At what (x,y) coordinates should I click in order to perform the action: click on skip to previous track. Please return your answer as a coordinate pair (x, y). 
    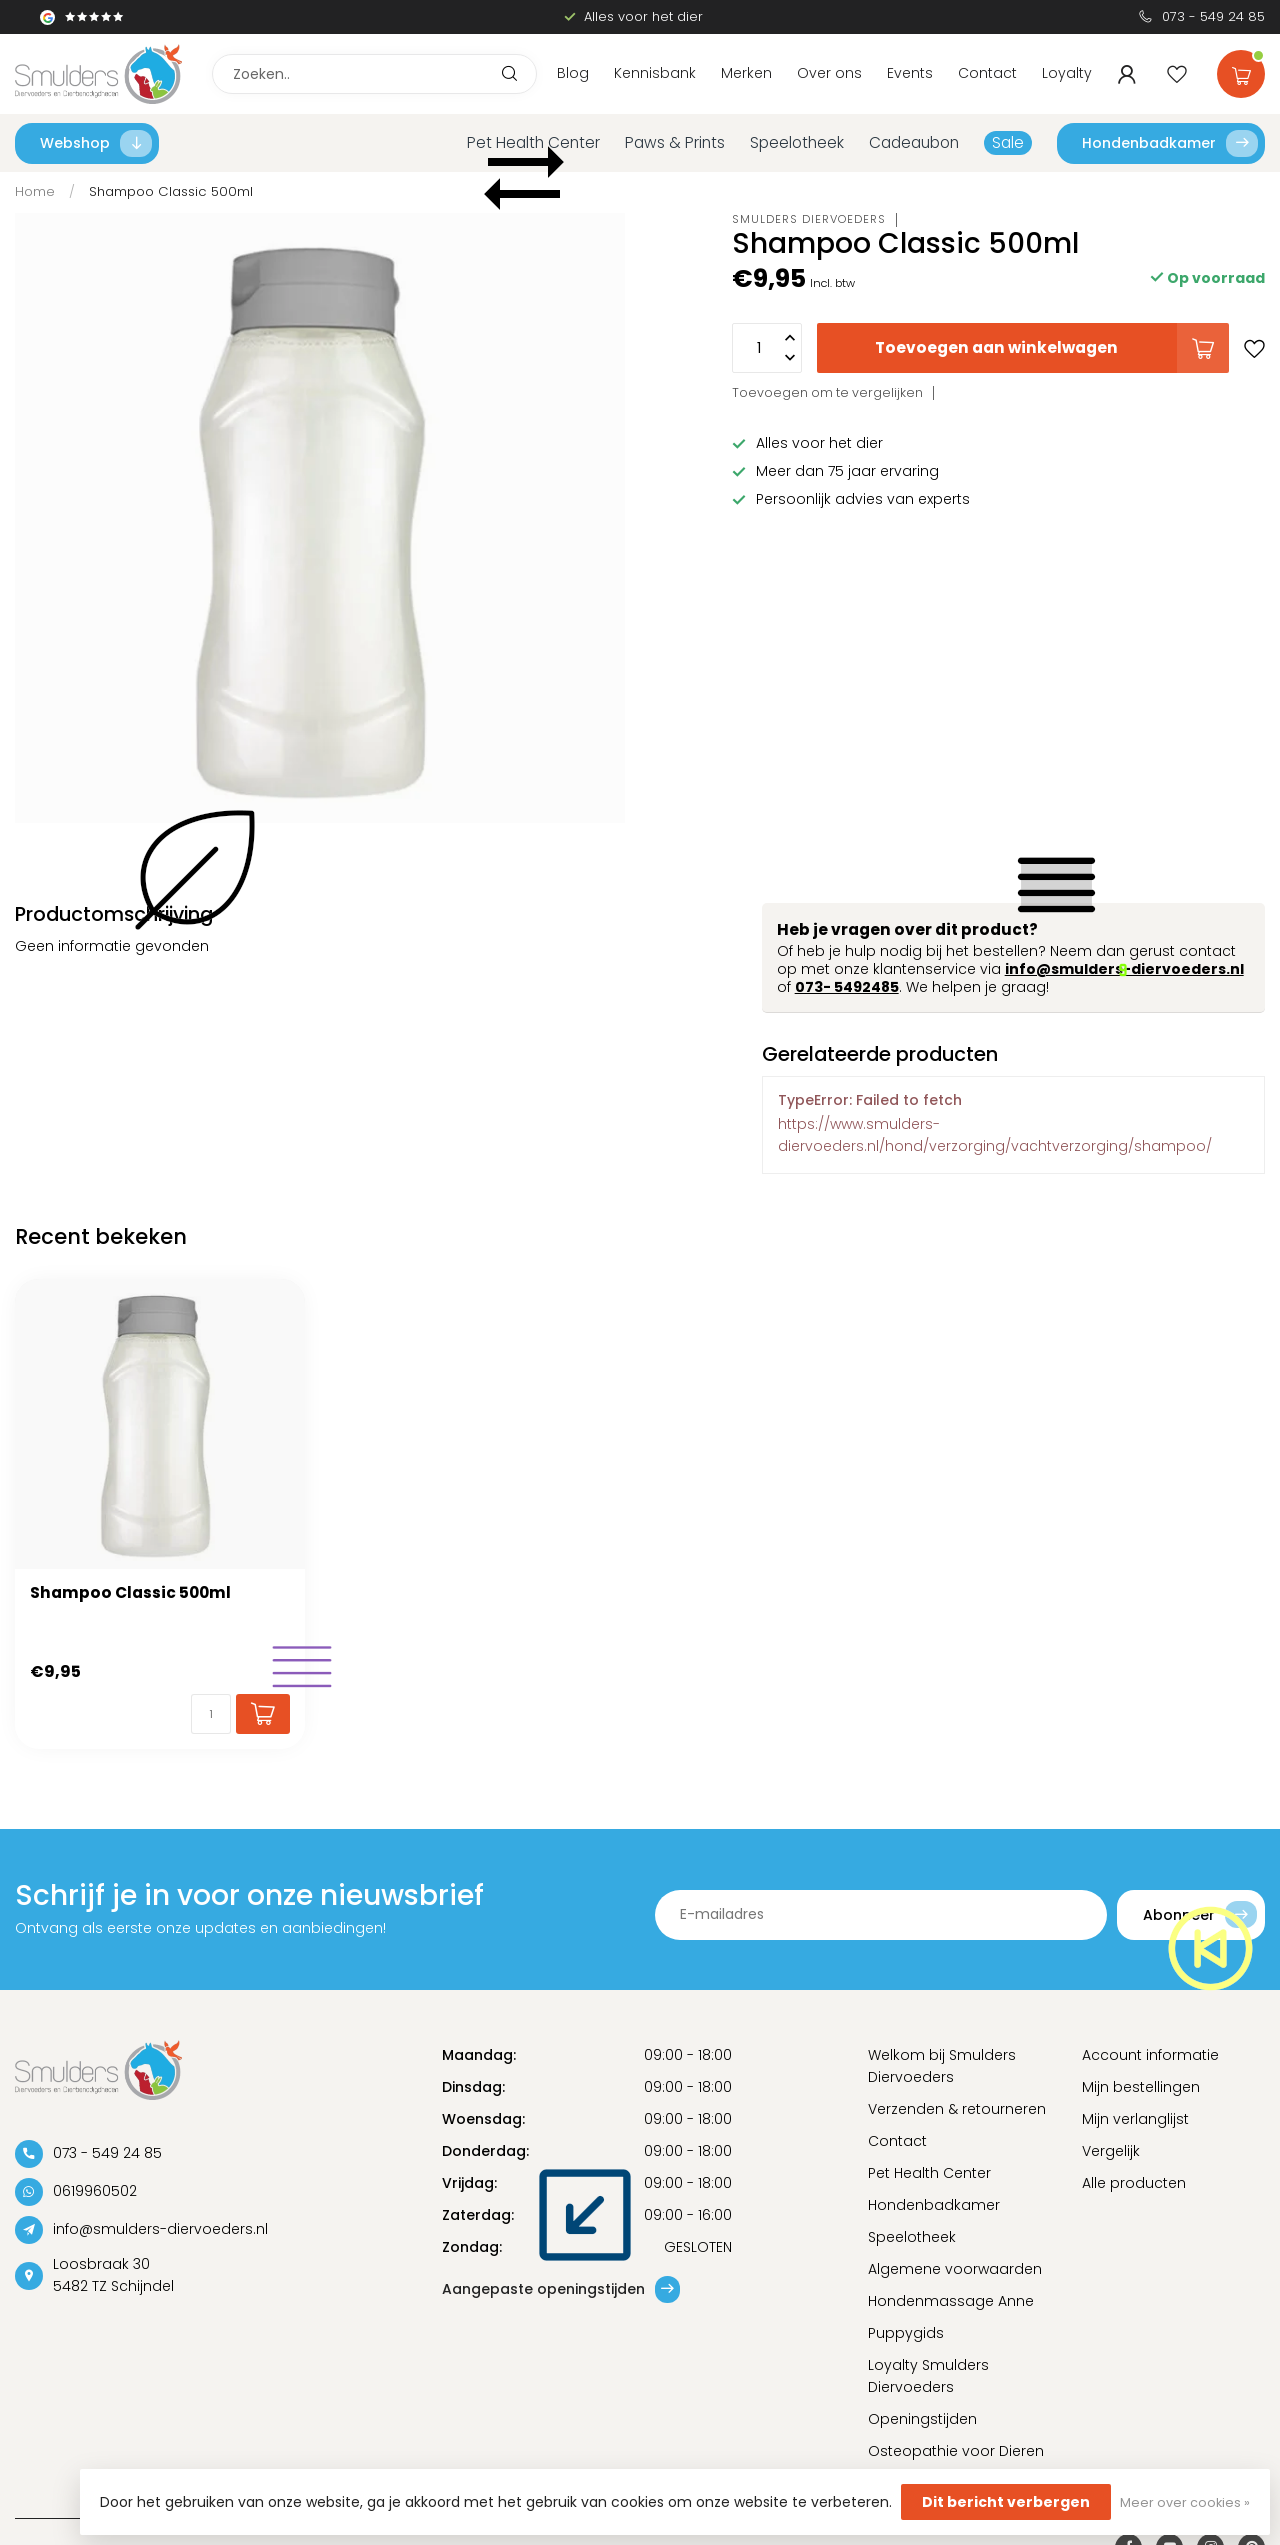
    Looking at the image, I should click on (1210, 1948).